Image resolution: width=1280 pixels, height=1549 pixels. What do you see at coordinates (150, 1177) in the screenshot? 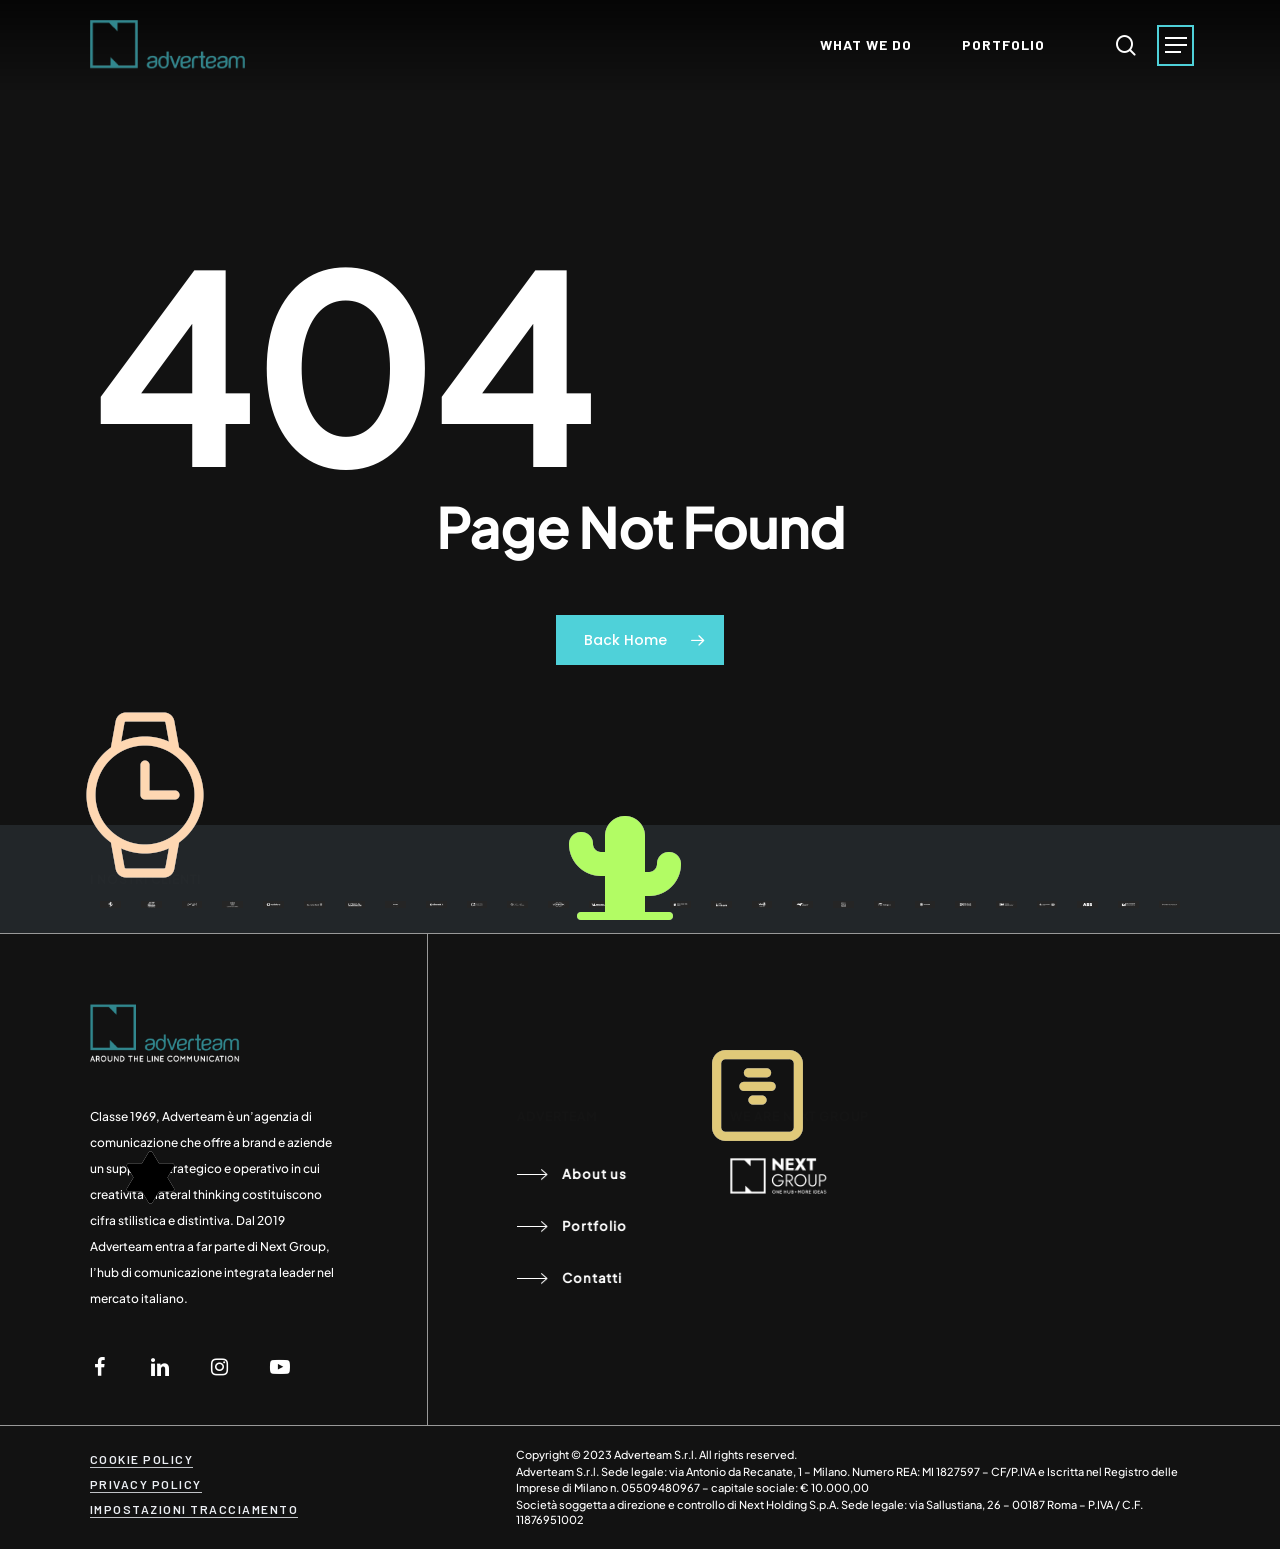
I see `indicates jewish or hebrew content` at bounding box center [150, 1177].